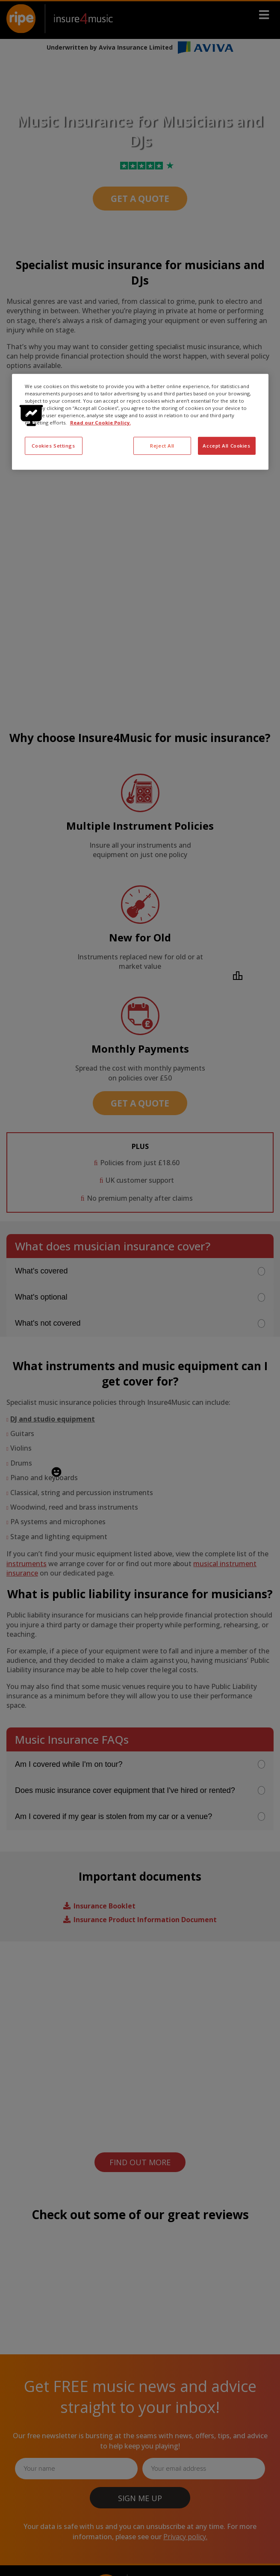 The image size is (280, 2576). I want to click on start a presentation or slideshow, so click(31, 415).